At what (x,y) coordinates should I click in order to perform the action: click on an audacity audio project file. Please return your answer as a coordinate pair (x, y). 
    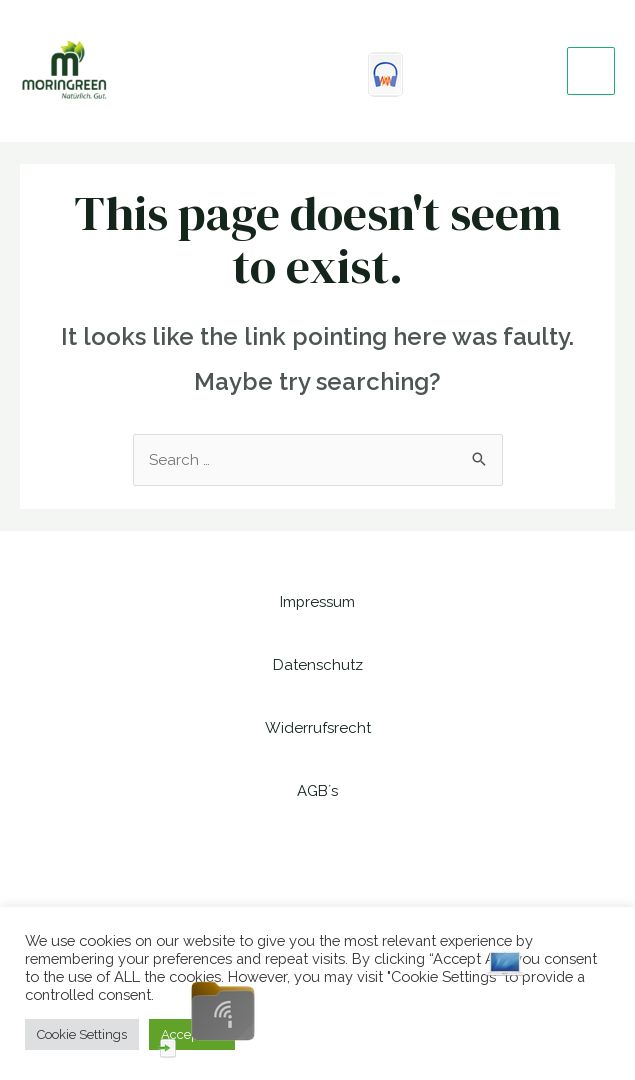
    Looking at the image, I should click on (385, 74).